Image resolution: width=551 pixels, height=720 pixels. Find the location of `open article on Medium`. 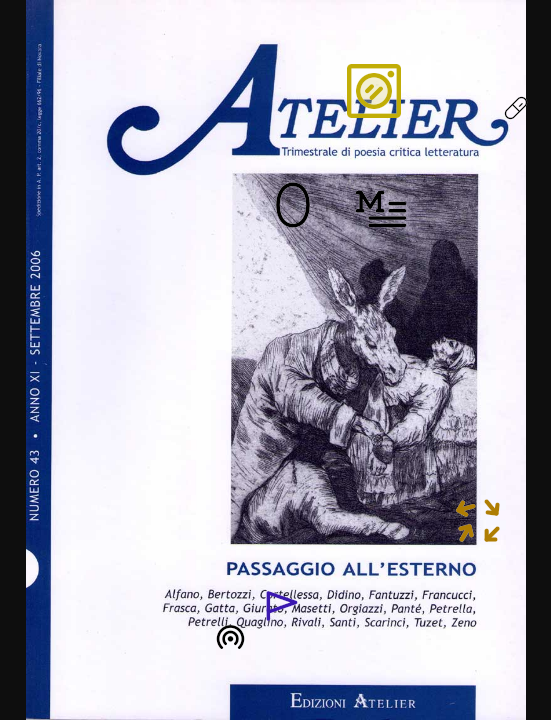

open article on Medium is located at coordinates (381, 209).